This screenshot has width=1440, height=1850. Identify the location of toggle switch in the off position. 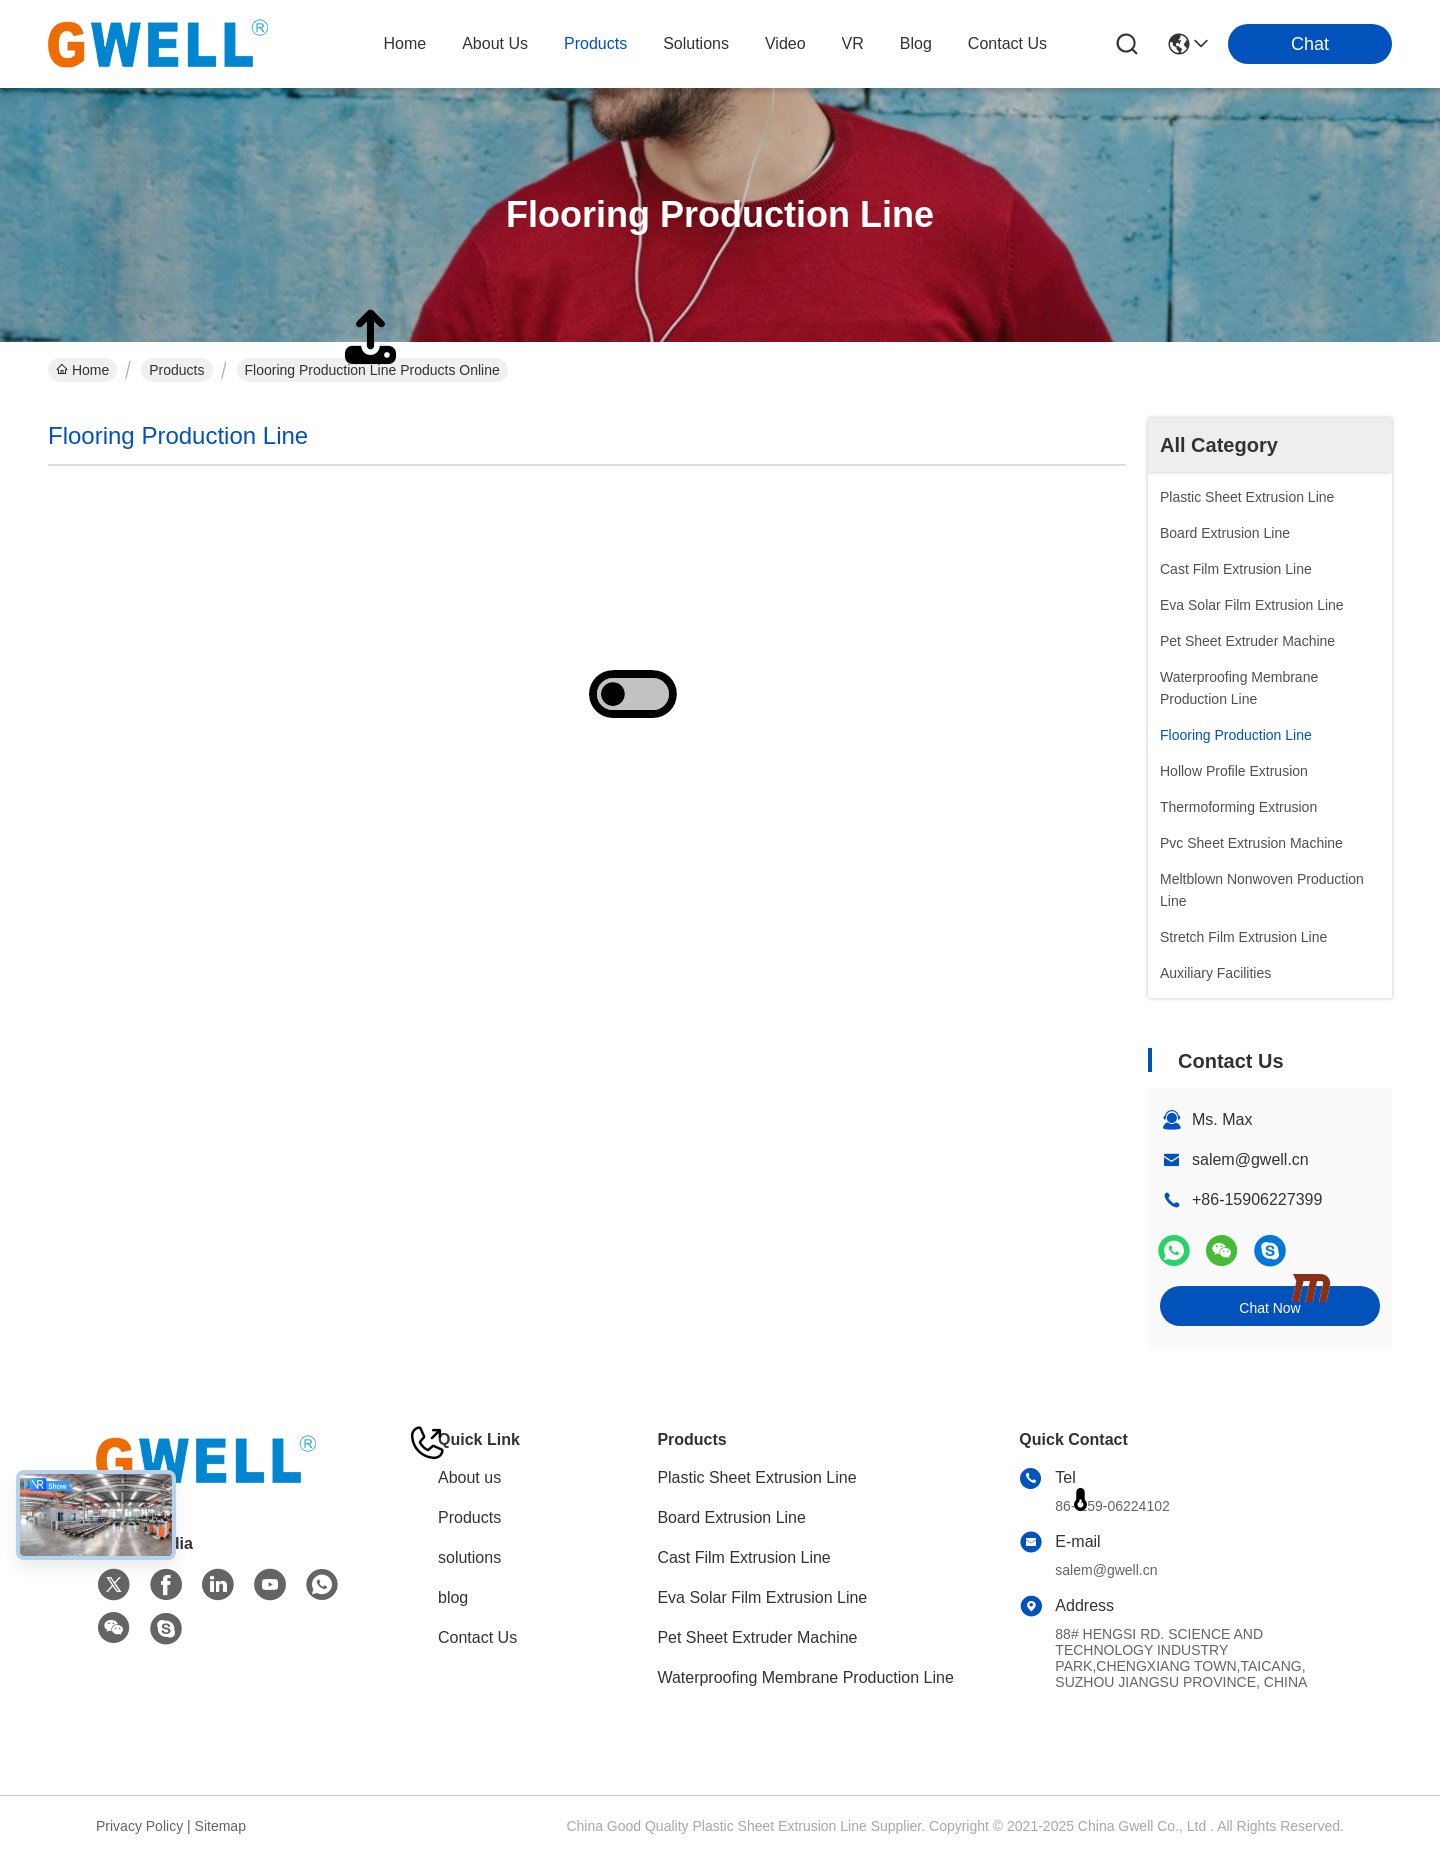
(633, 694).